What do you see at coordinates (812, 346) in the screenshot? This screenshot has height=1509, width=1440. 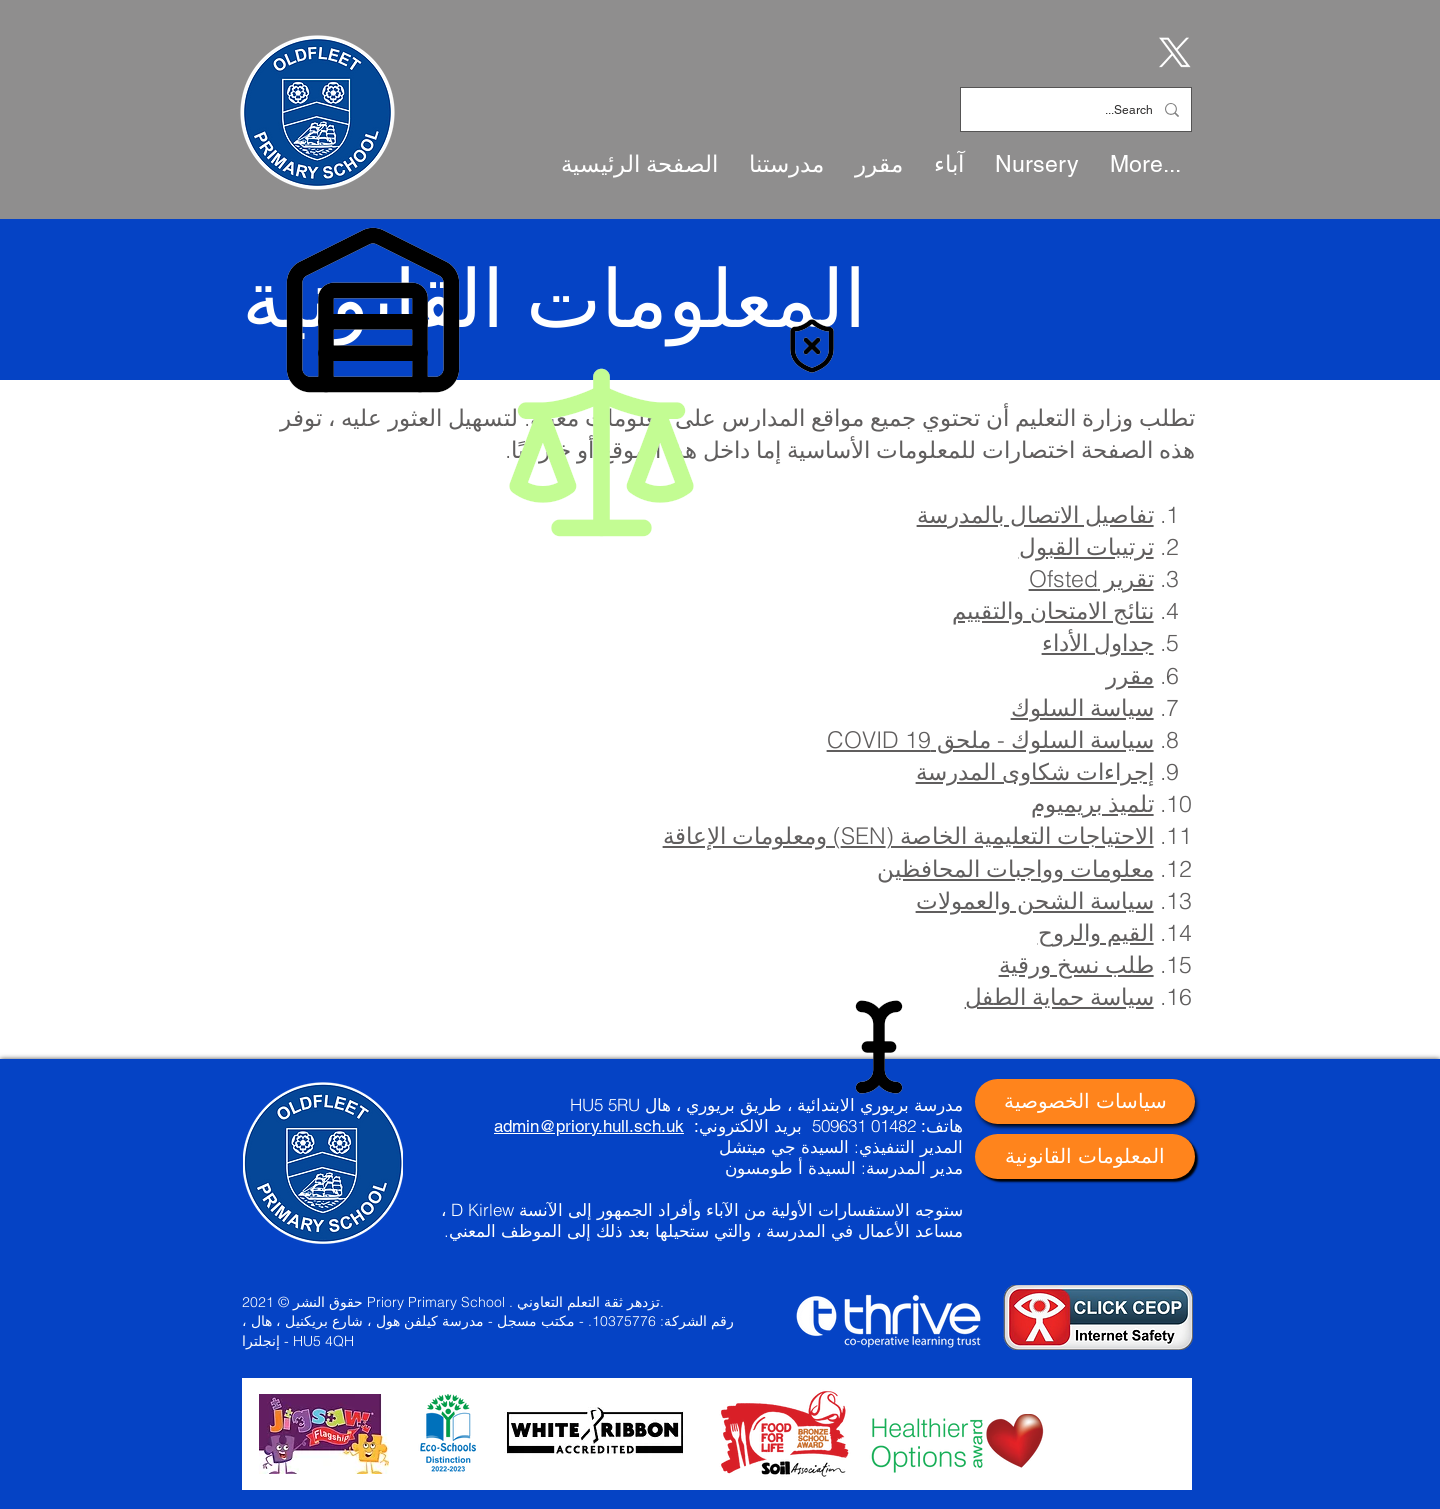 I see `security protection disabled or off` at bounding box center [812, 346].